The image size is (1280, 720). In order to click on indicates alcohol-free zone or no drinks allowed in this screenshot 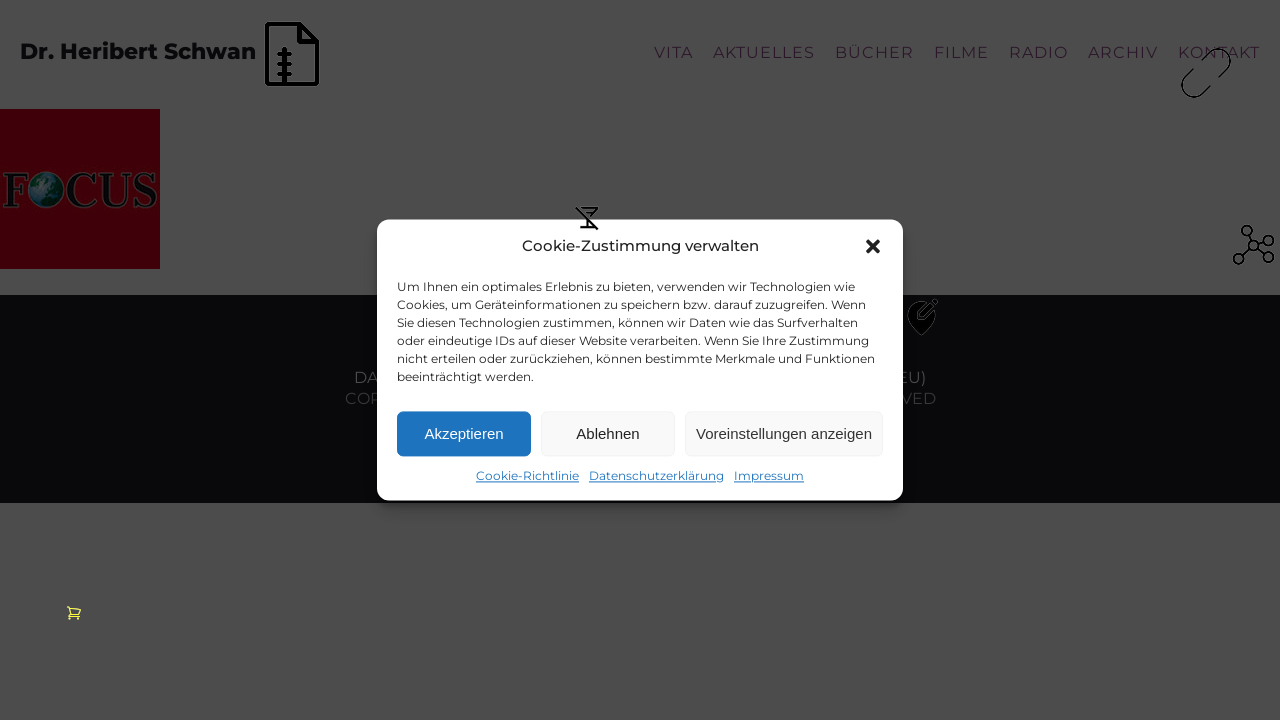, I will do `click(587, 217)`.